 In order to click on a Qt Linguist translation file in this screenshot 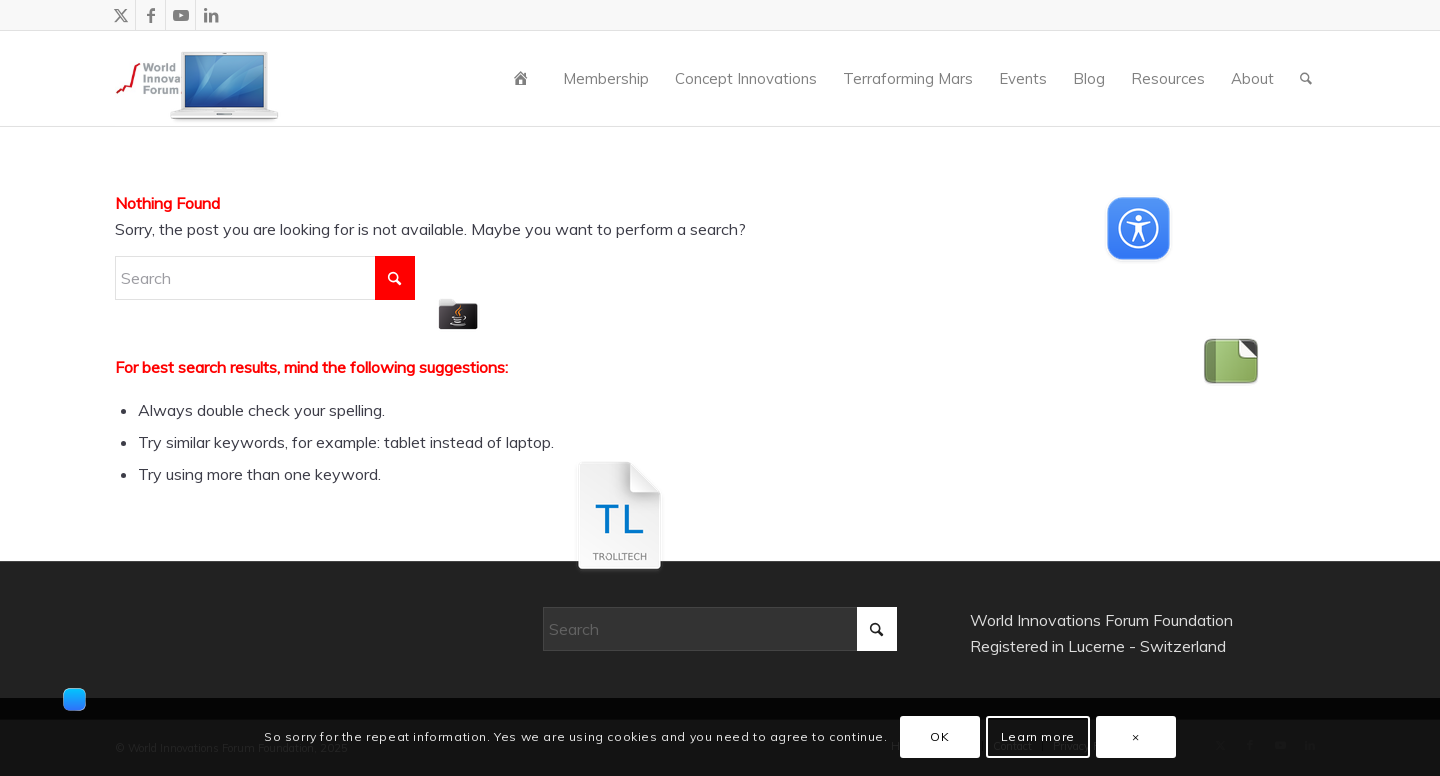, I will do `click(619, 517)`.